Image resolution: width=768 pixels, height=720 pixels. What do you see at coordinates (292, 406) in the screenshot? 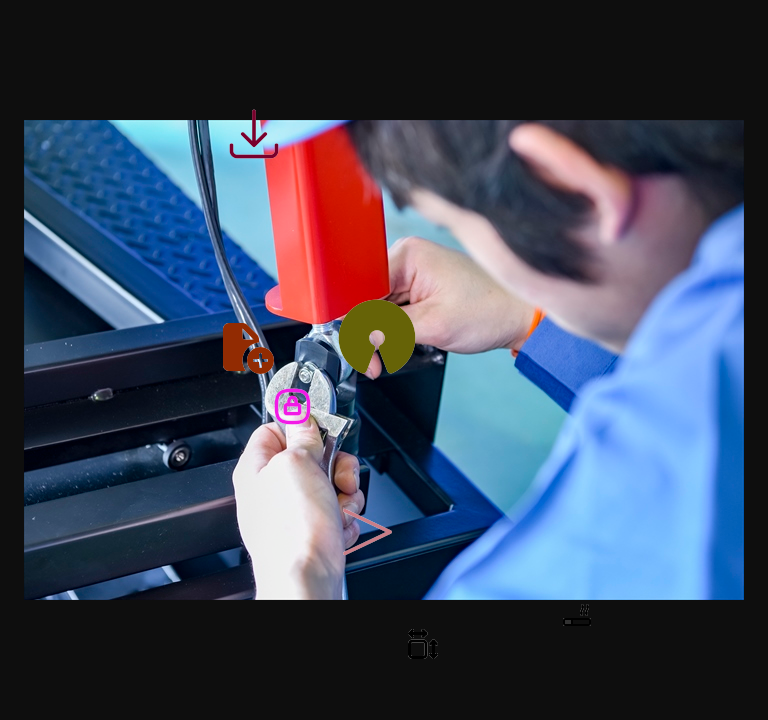
I see `indicates a locked or secured item` at bounding box center [292, 406].